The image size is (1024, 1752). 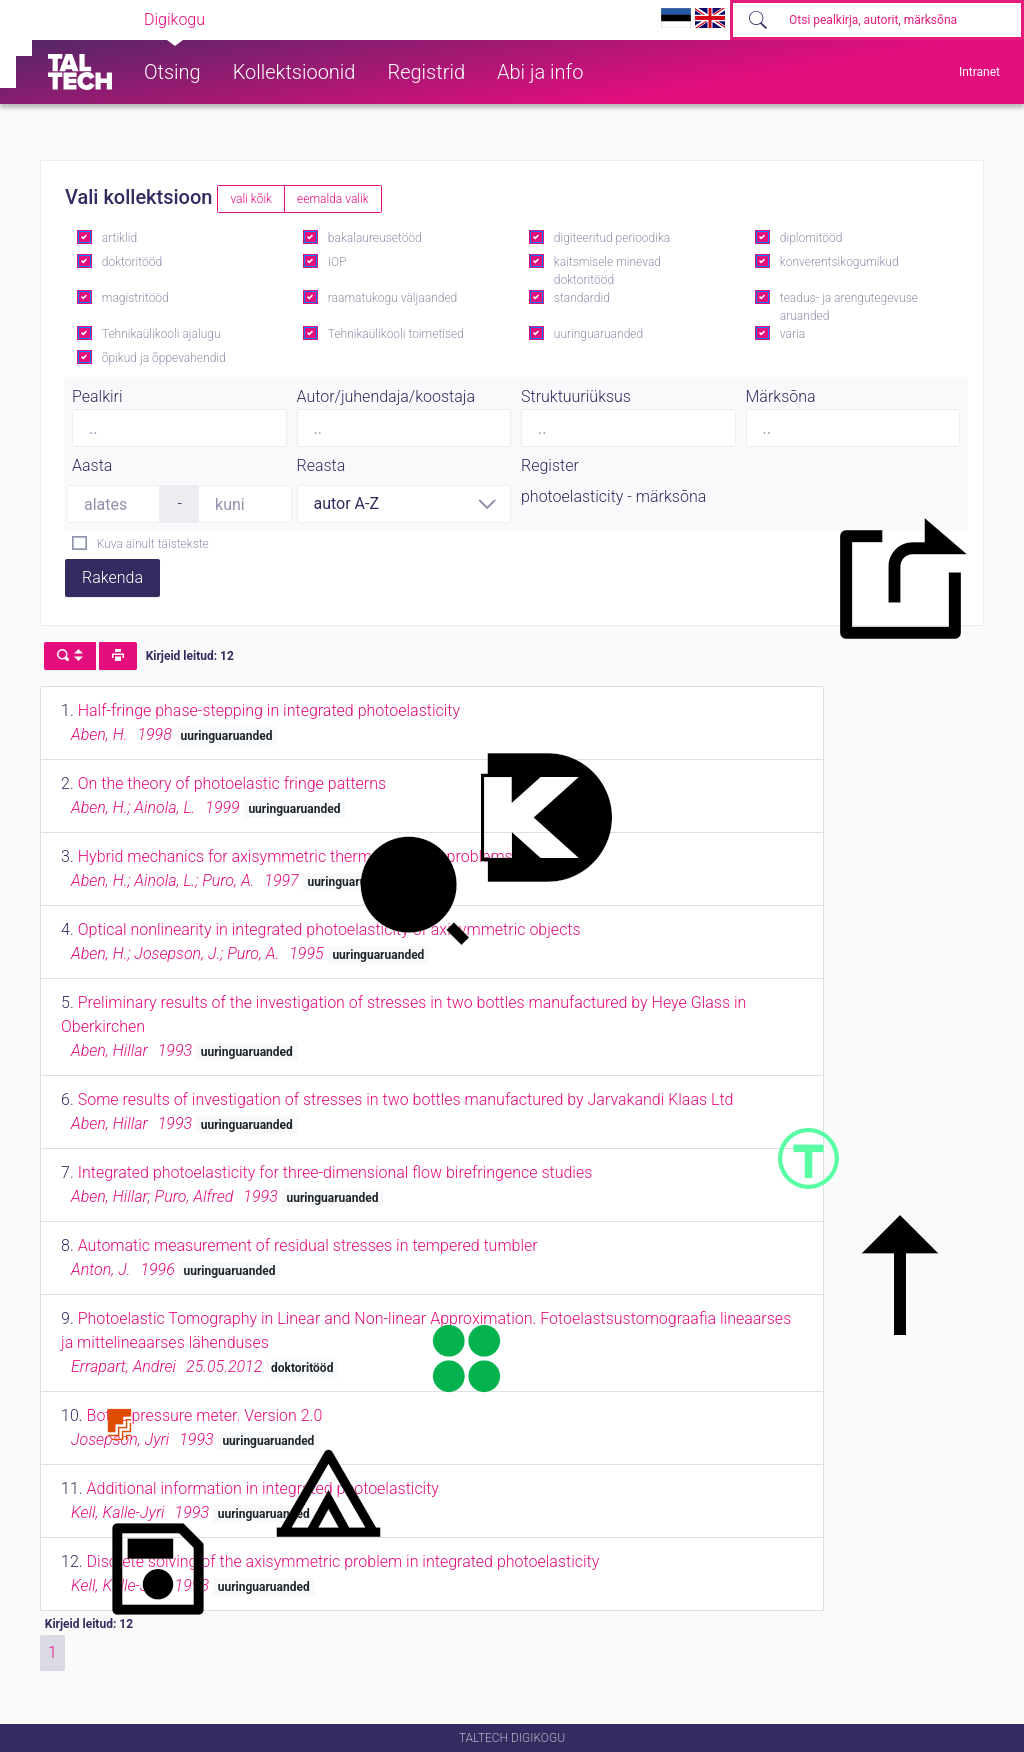 I want to click on open thingiverse website or app, so click(x=808, y=1158).